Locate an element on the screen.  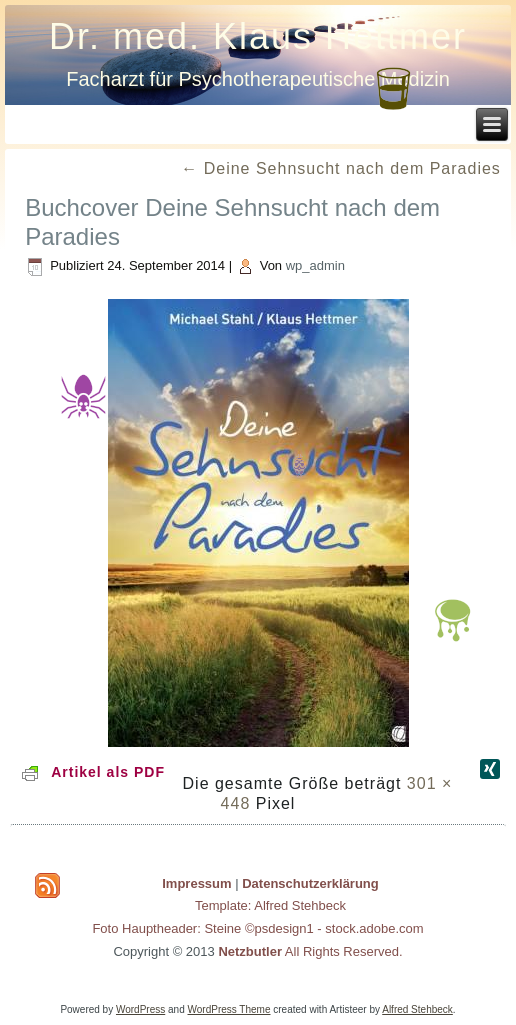
indicates a shot glass or alcoholic beverage item is located at coordinates (393, 88).